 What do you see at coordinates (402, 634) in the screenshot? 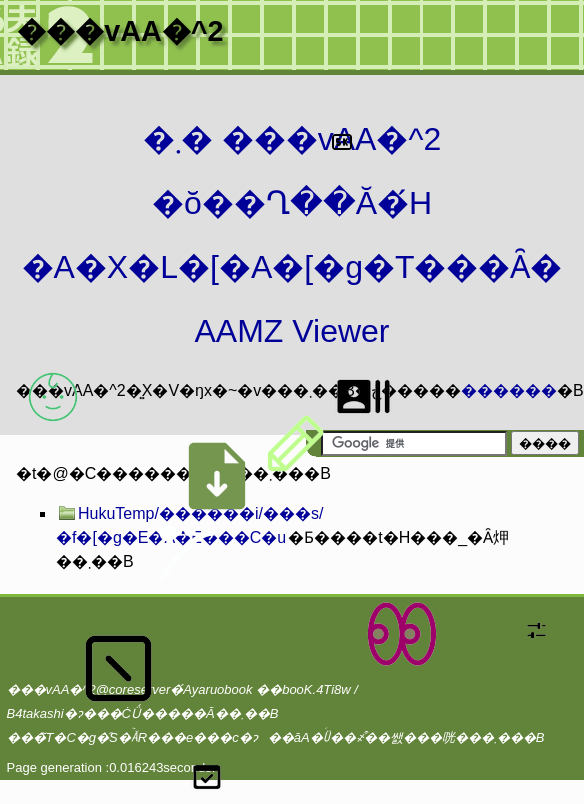
I see `view who has seen your content` at bounding box center [402, 634].